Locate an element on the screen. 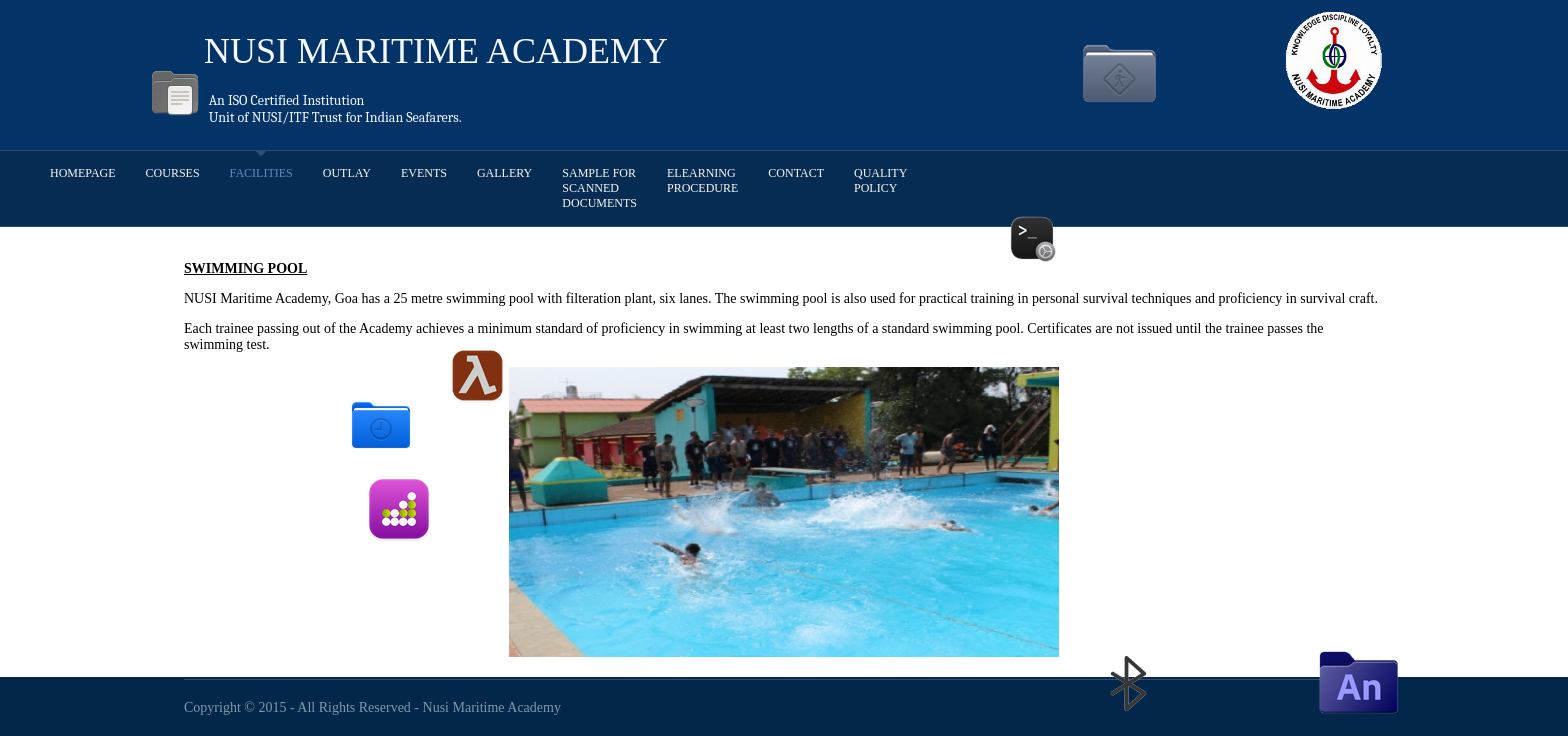  open terminal preferences or settings is located at coordinates (1032, 238).